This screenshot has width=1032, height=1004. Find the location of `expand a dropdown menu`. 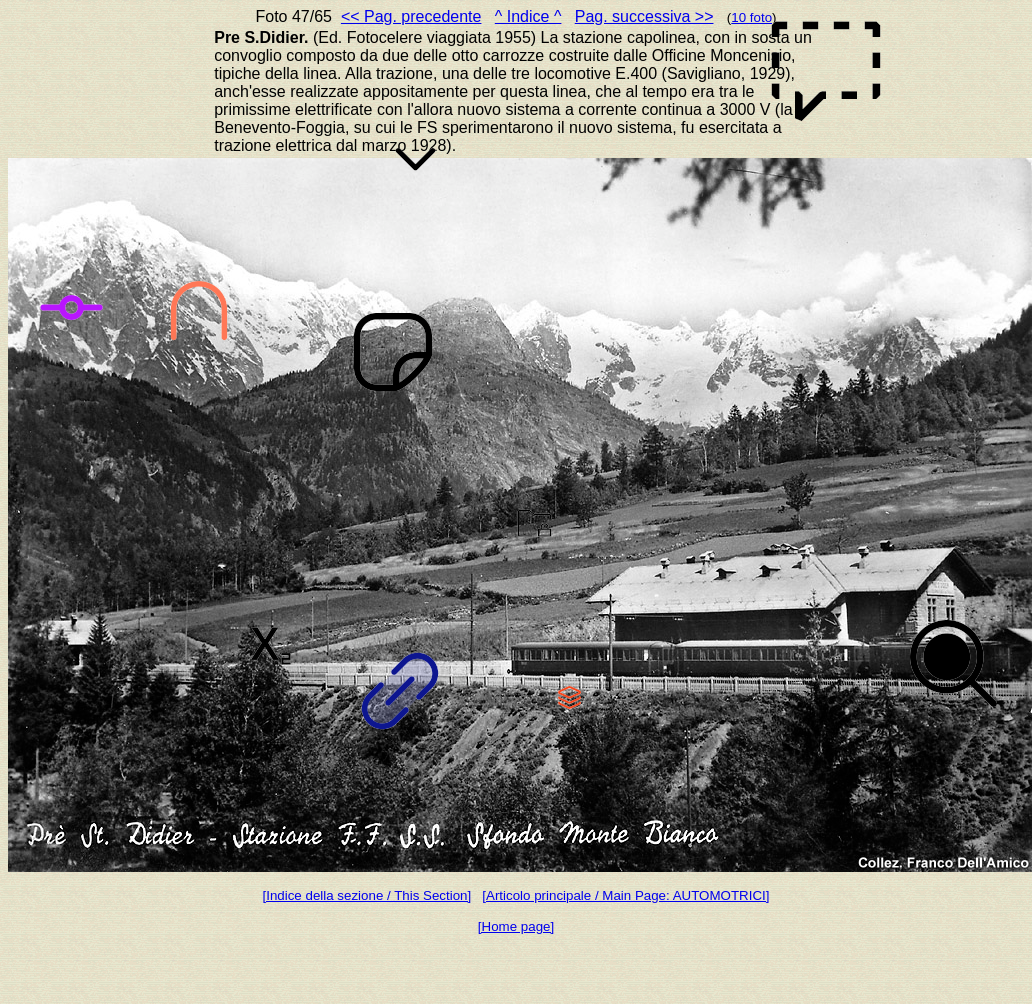

expand a dropdown menu is located at coordinates (415, 157).